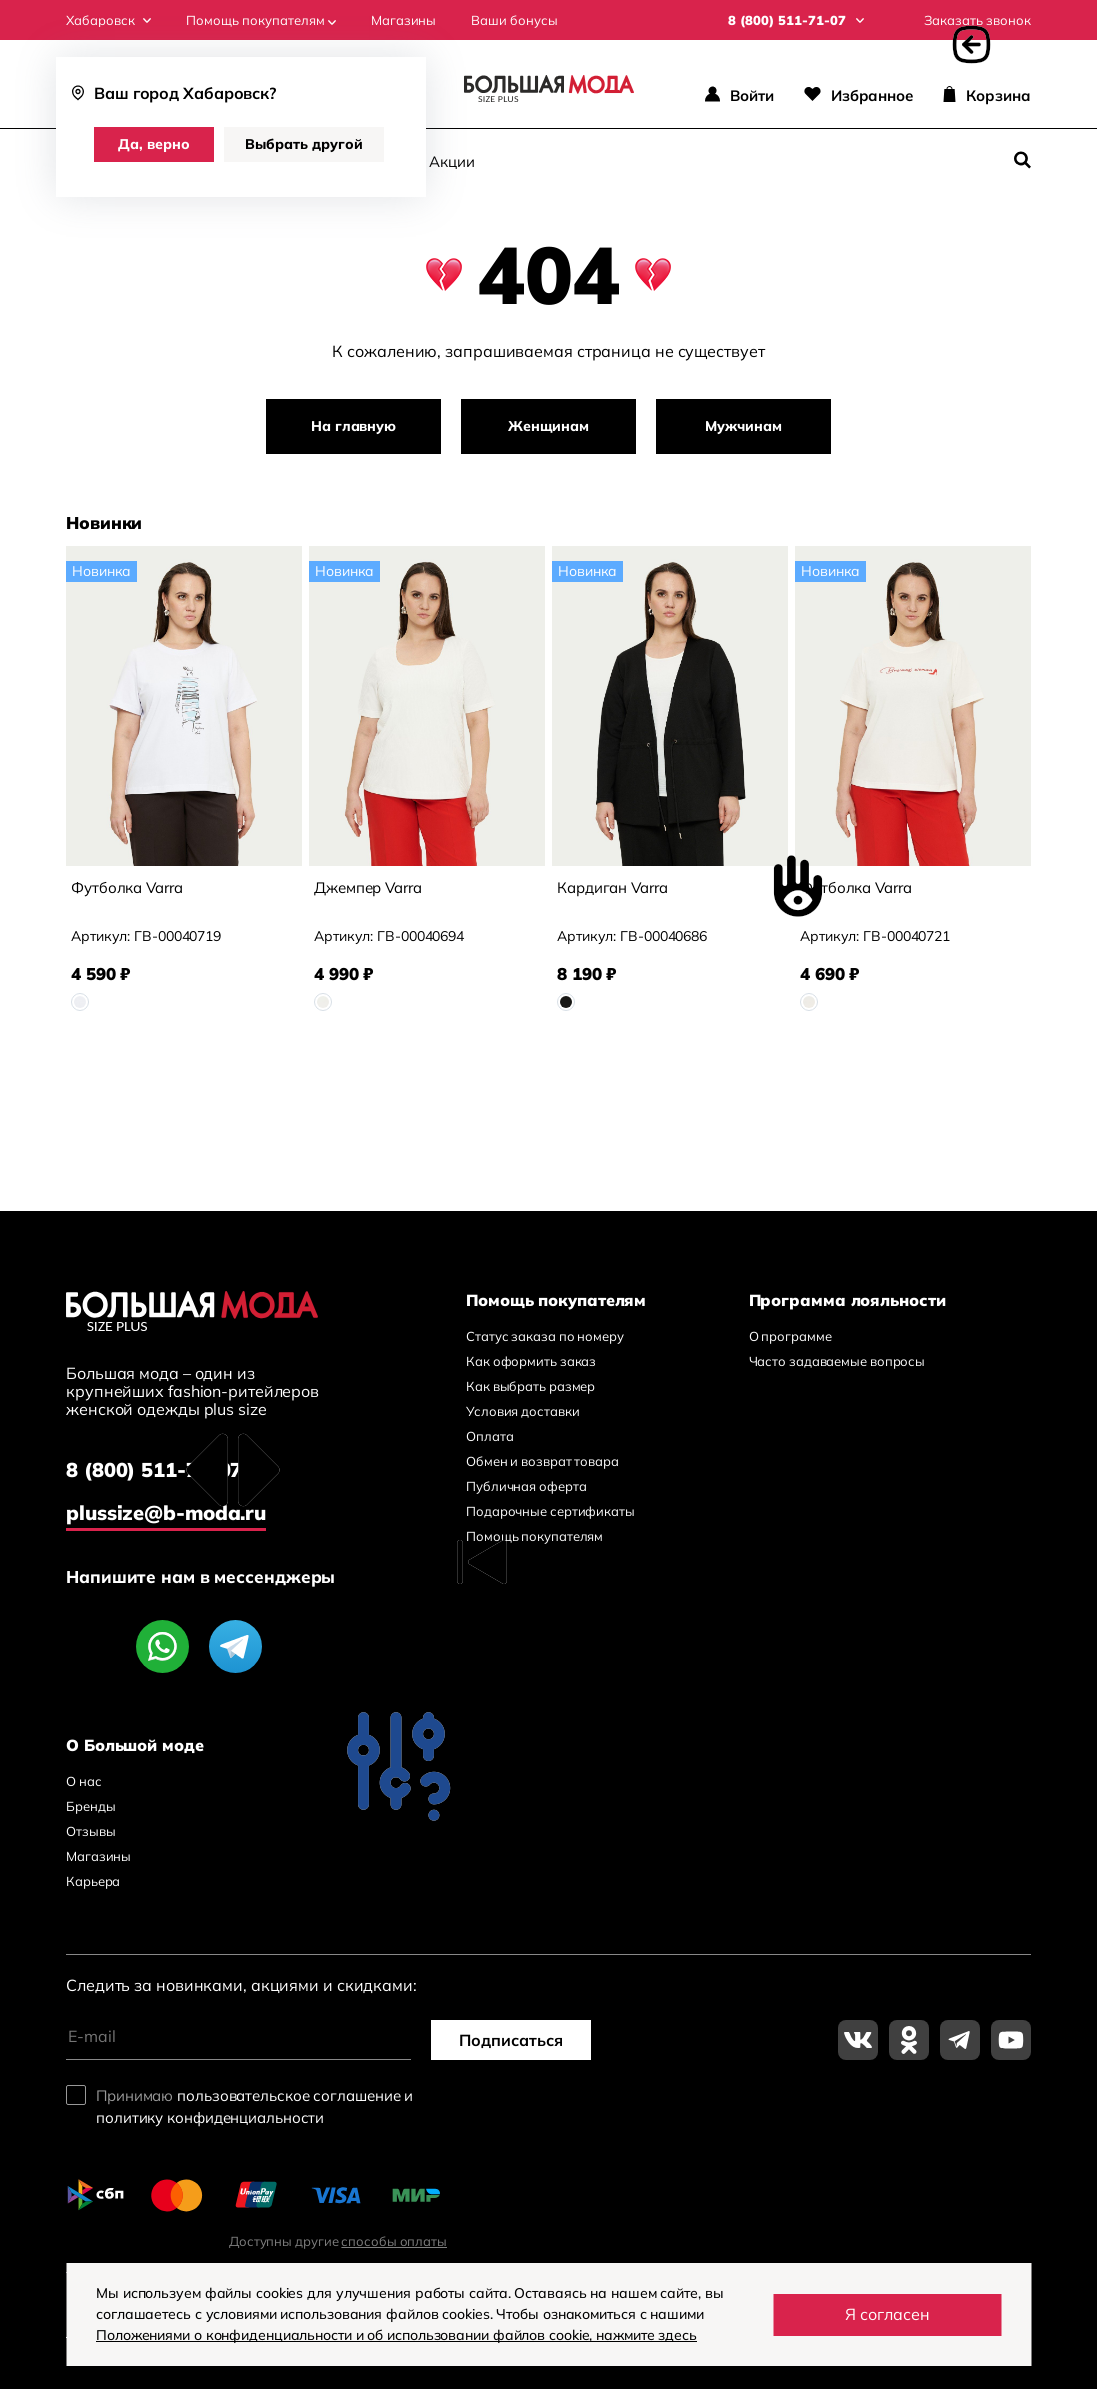  What do you see at coordinates (396, 1761) in the screenshot?
I see `access settings help or FAQ` at bounding box center [396, 1761].